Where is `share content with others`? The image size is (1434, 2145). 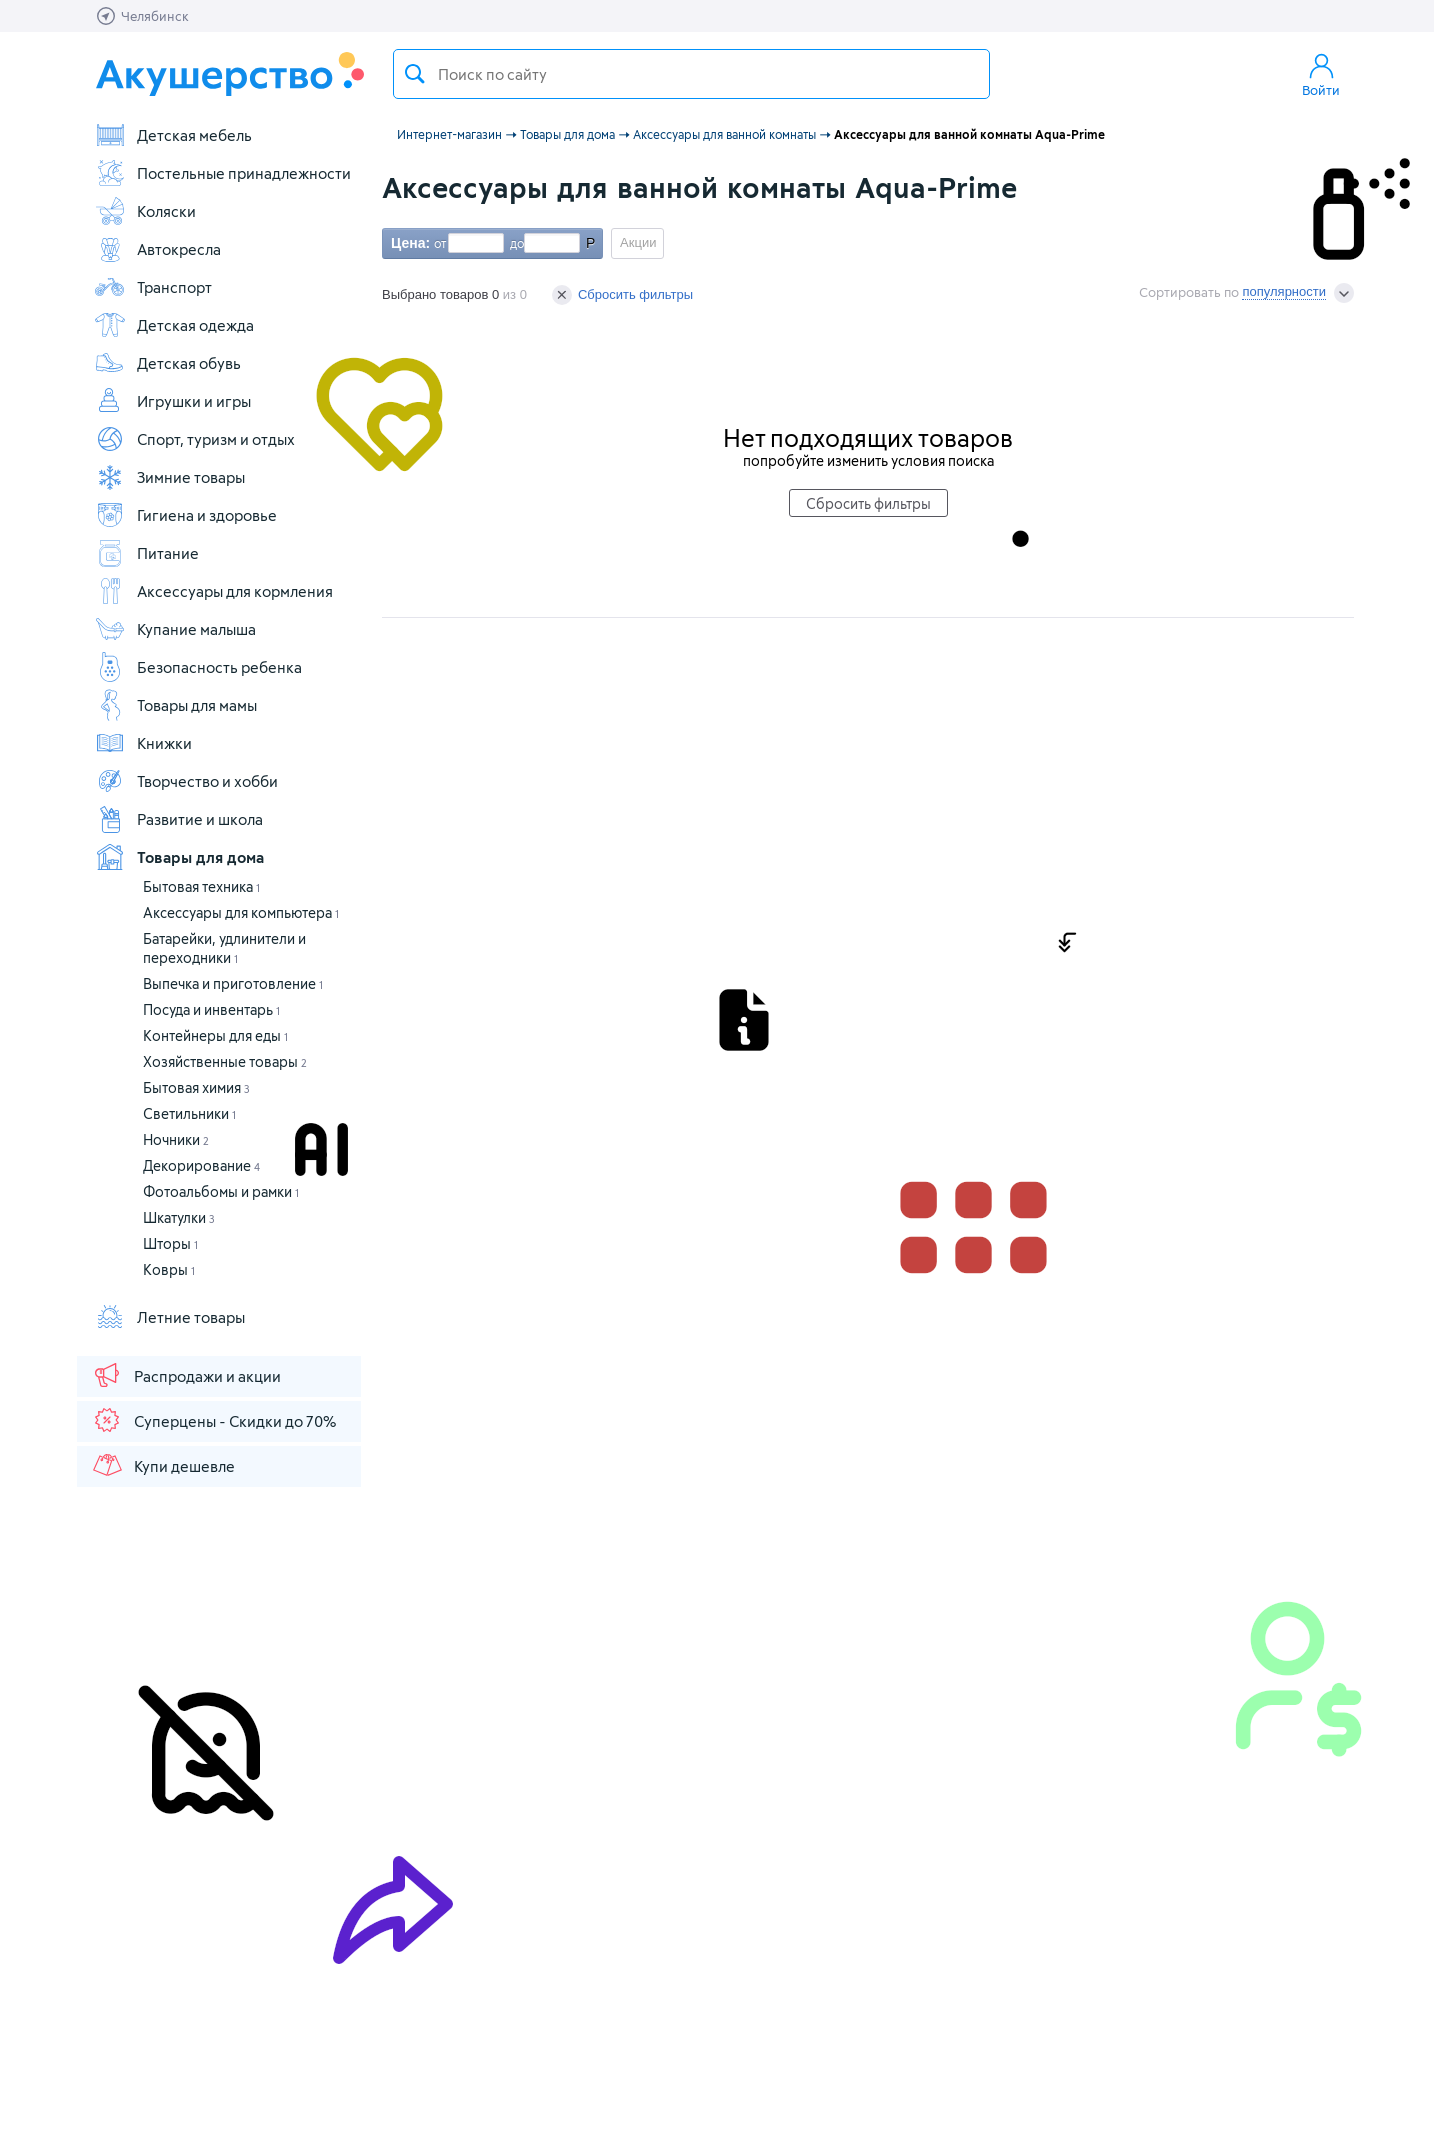 share content with others is located at coordinates (393, 1910).